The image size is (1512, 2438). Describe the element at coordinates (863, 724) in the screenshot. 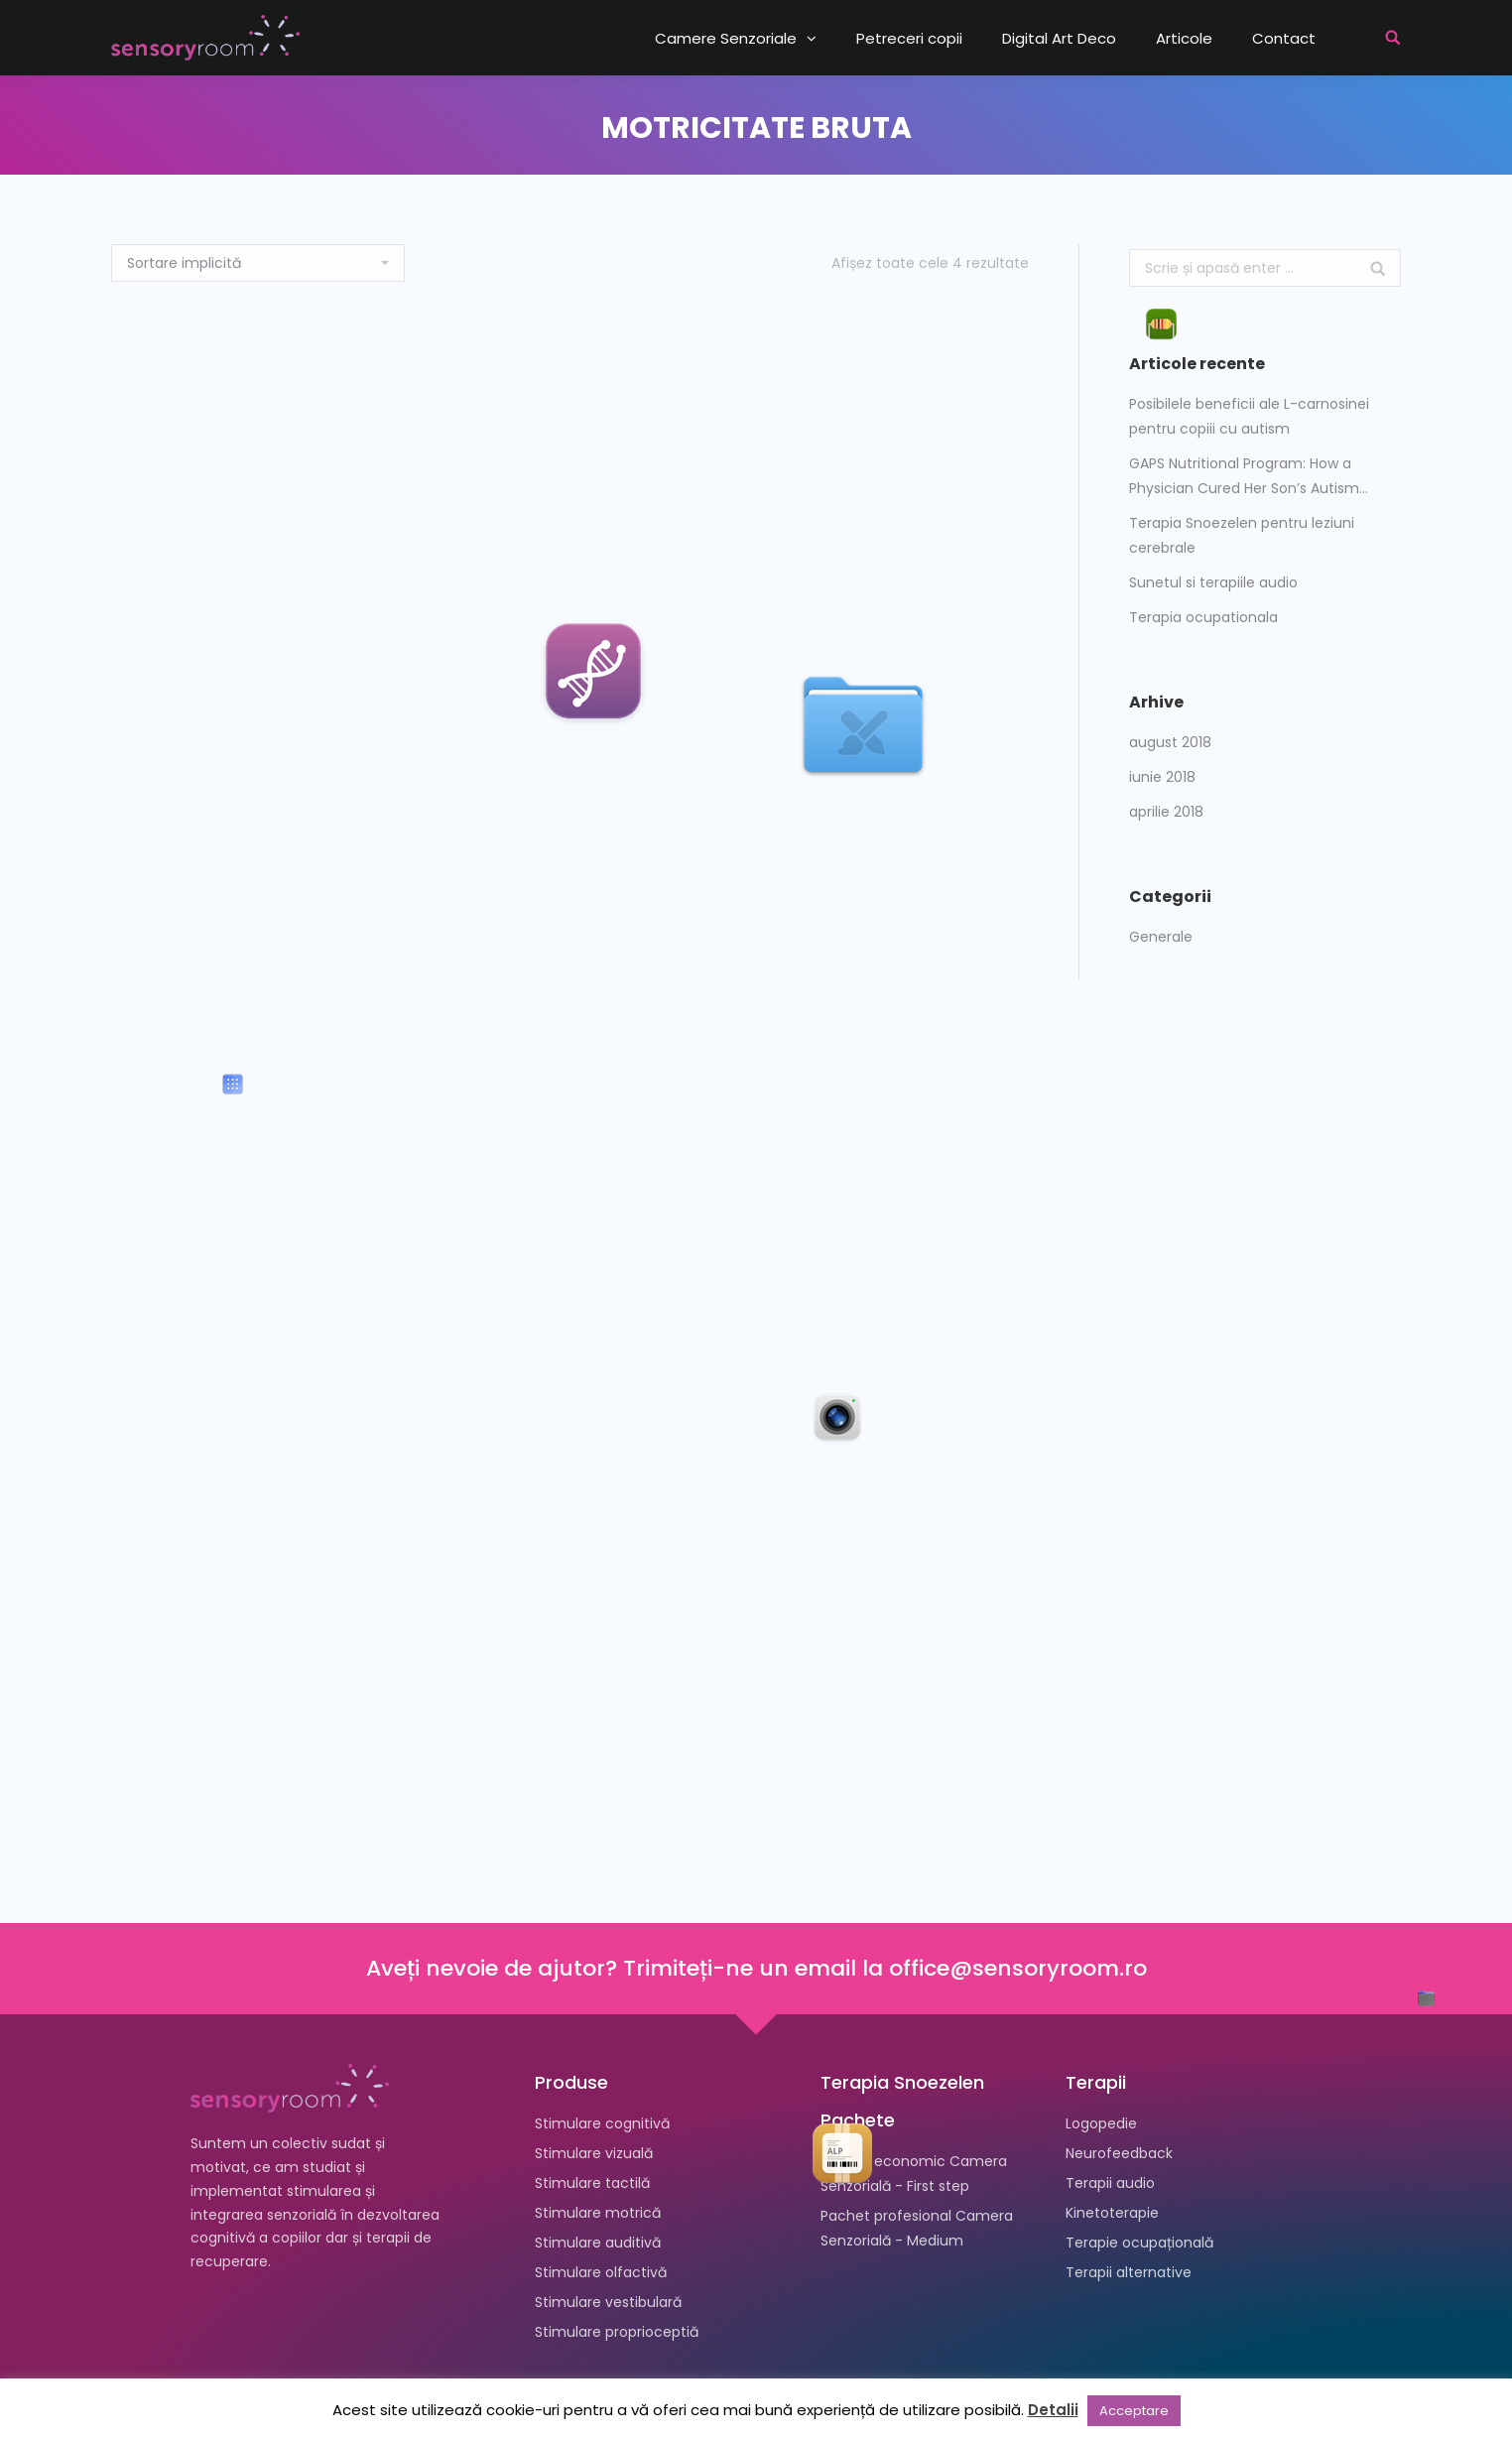

I see `open graphics or design files folder` at that location.